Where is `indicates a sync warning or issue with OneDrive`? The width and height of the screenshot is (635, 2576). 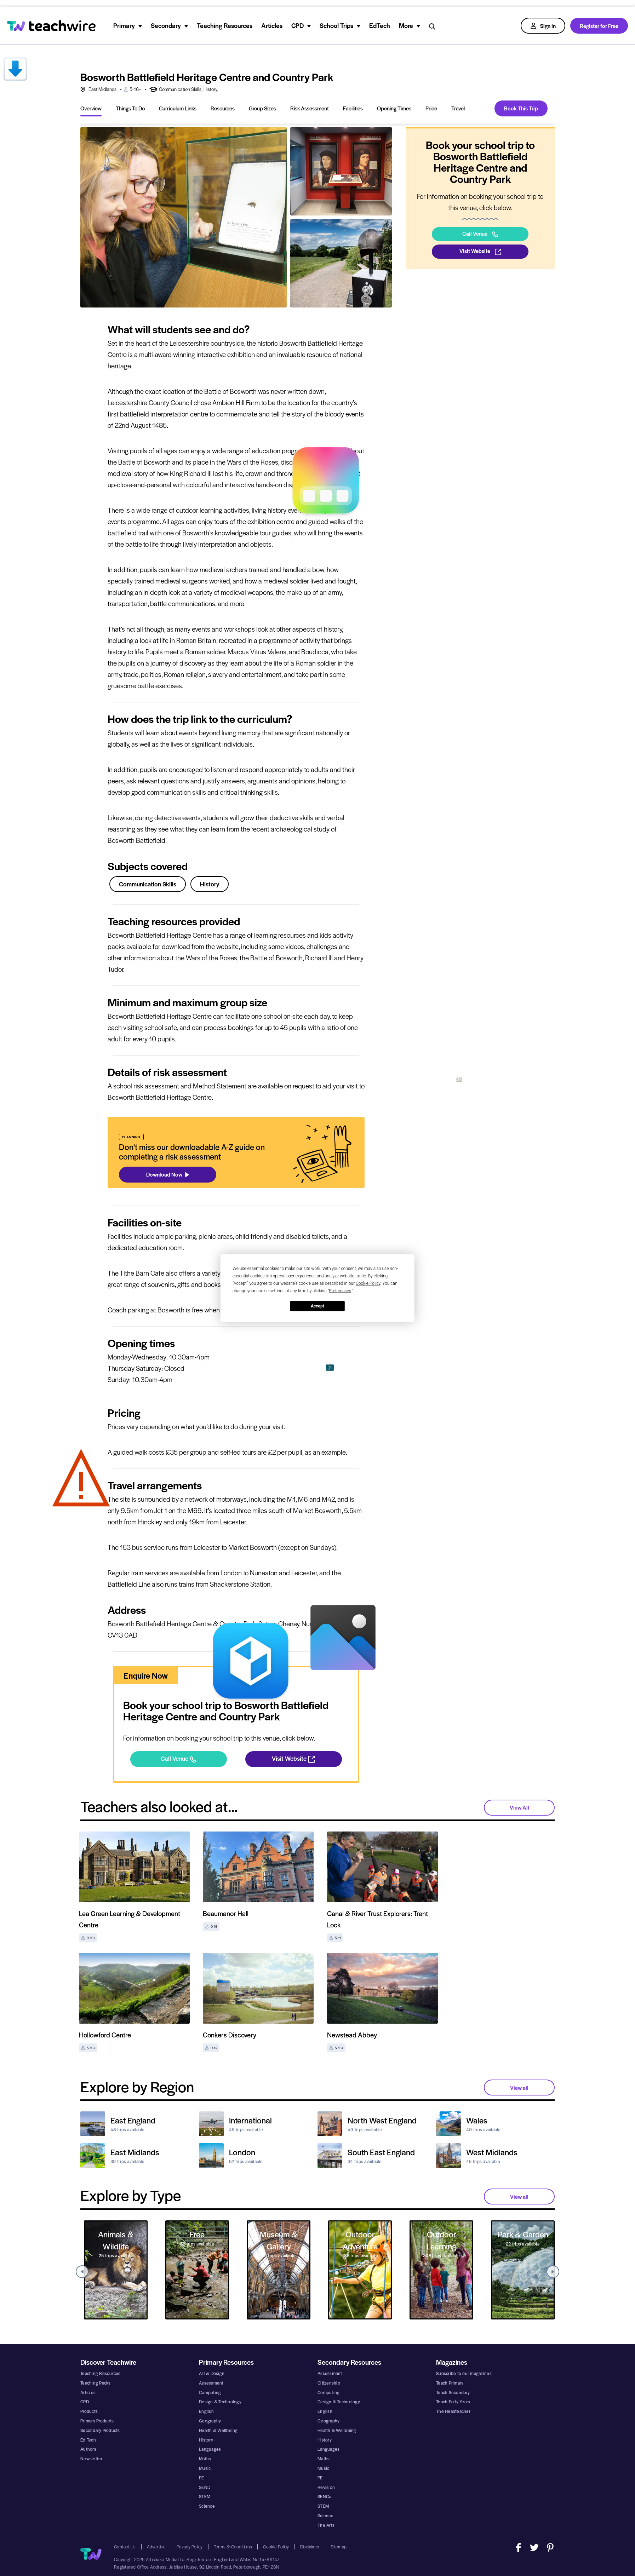
indicates a sync warning or issue with OneDrive is located at coordinates (81, 1478).